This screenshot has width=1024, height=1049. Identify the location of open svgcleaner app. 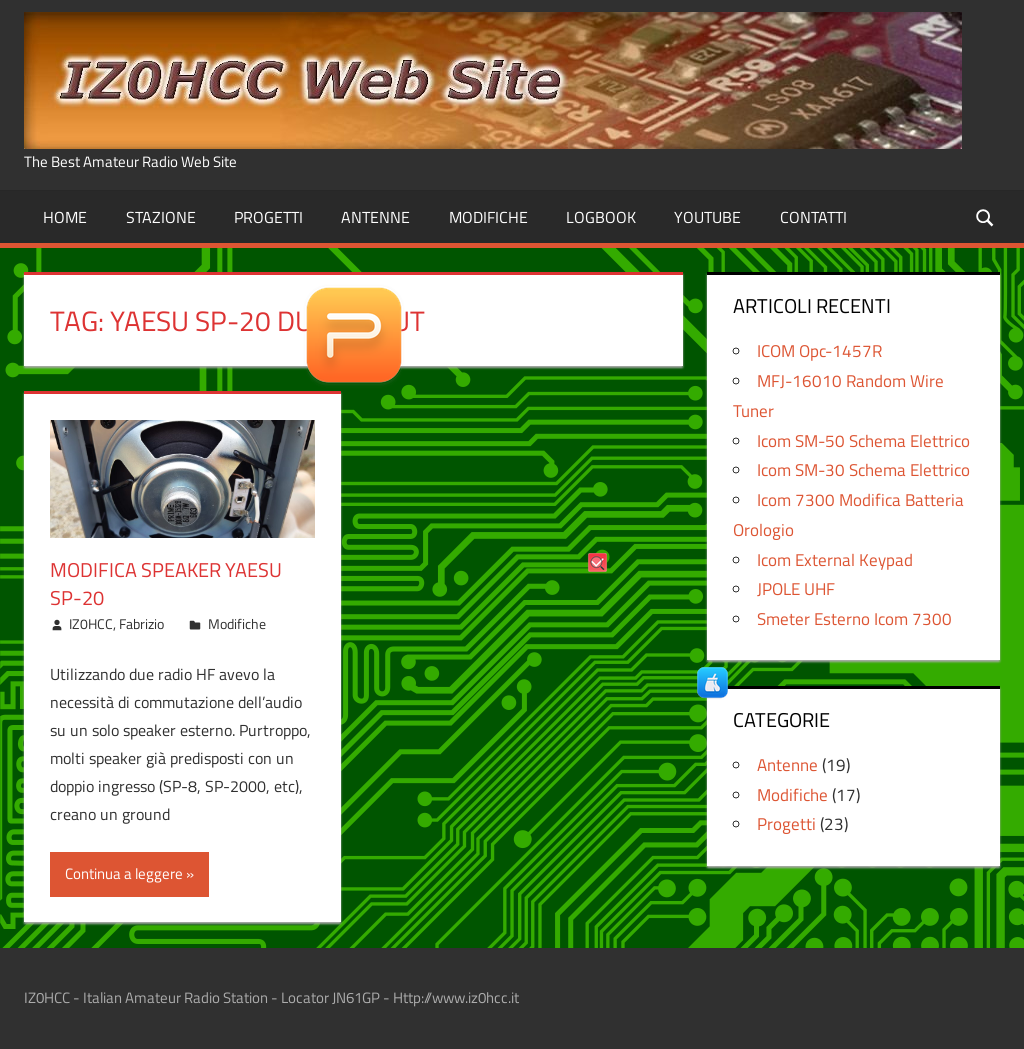
(712, 682).